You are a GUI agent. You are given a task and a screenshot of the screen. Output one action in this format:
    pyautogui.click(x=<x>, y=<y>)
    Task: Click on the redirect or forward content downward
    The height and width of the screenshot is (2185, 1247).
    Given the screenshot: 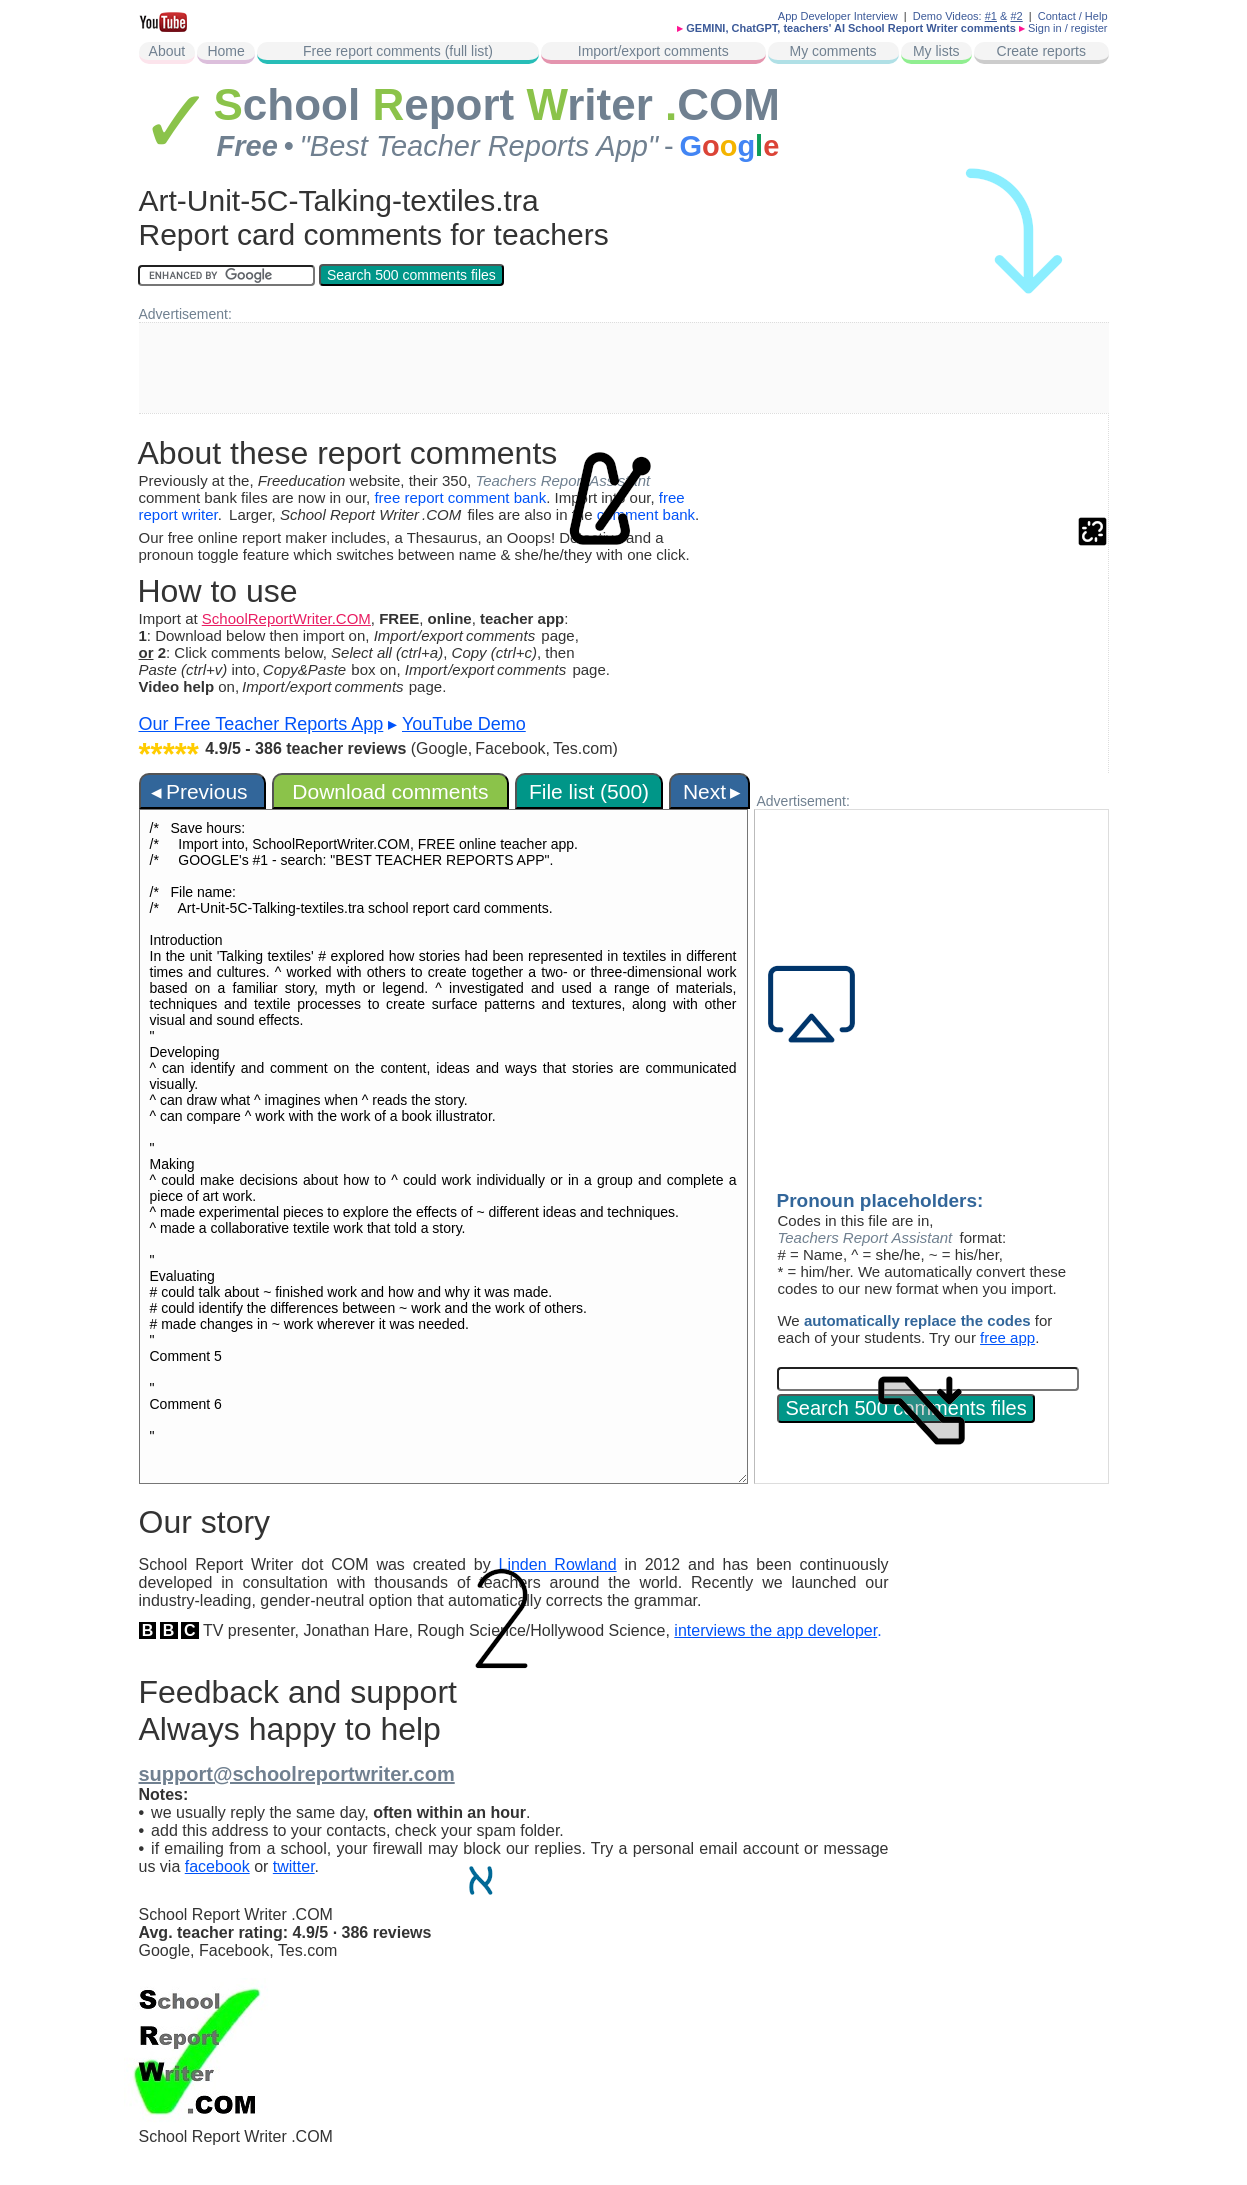 What is the action you would take?
    pyautogui.click(x=1014, y=231)
    